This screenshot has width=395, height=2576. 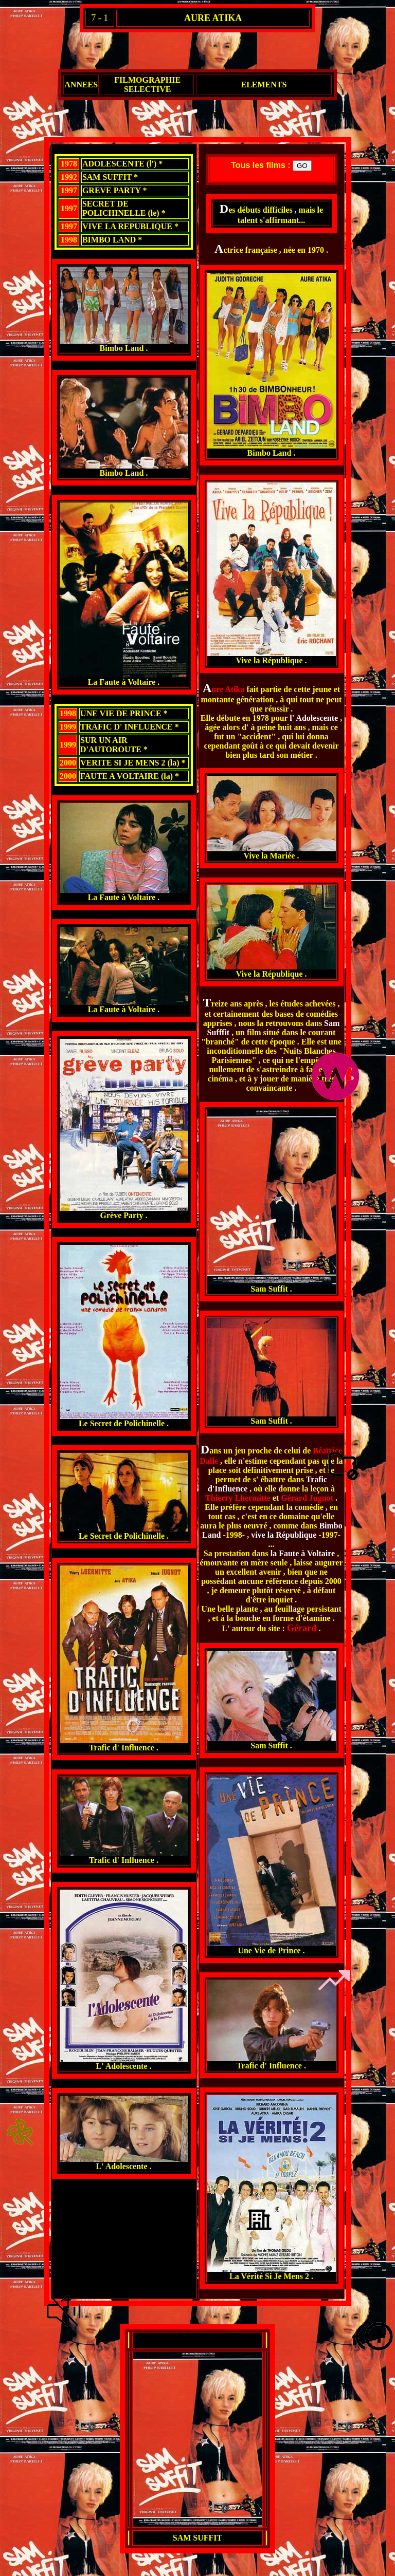 I want to click on indicates no cellular signal available, so click(x=379, y=2506).